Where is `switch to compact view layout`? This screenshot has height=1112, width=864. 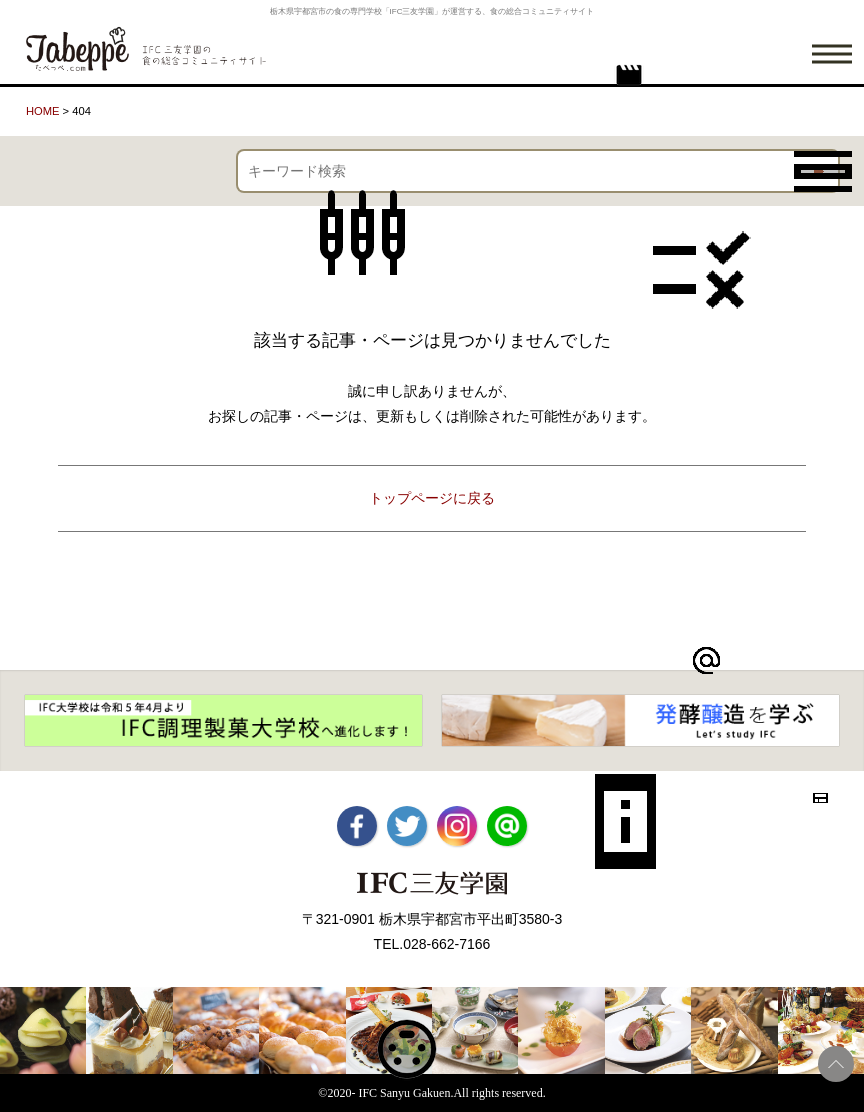
switch to compact view layout is located at coordinates (820, 798).